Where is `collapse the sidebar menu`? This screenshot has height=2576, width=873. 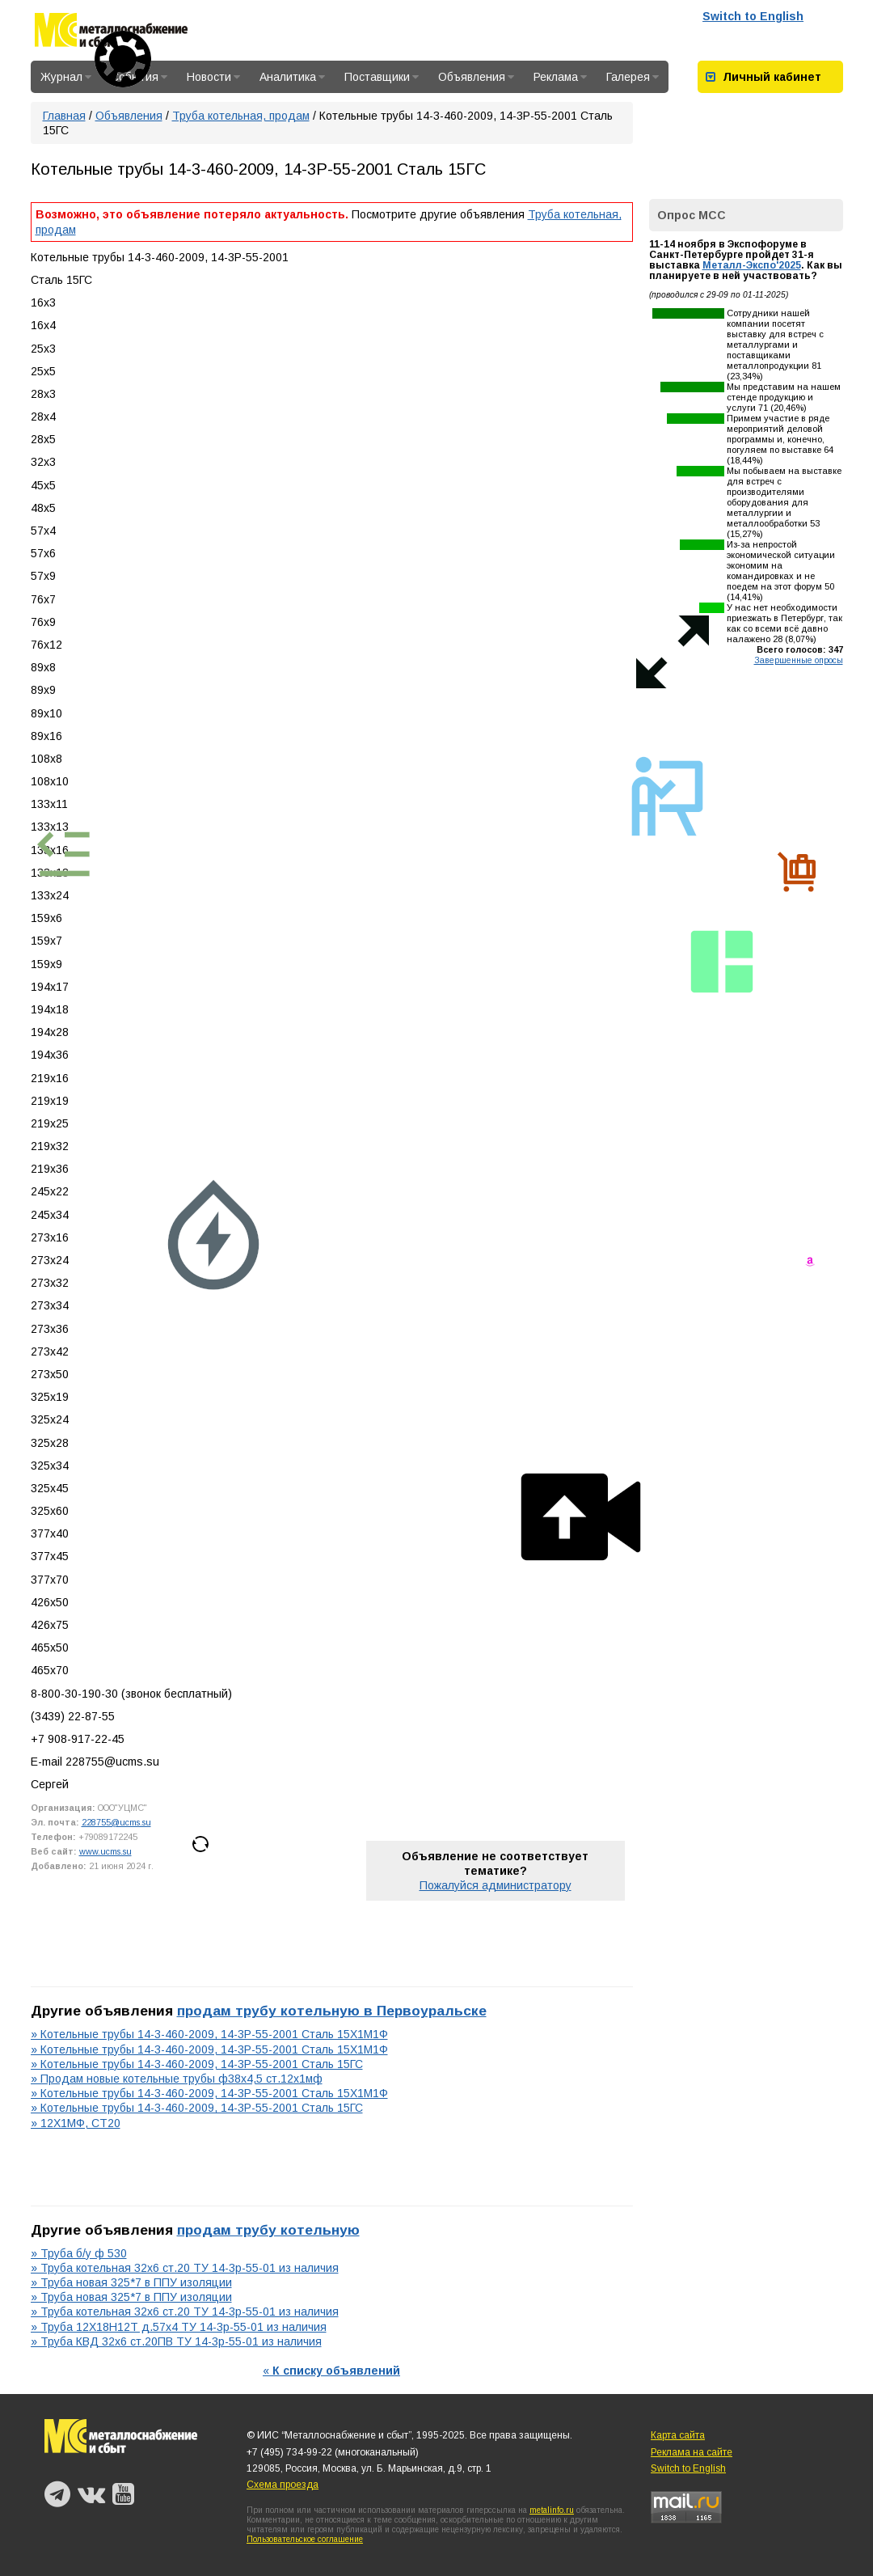
collapse the sidebar menu is located at coordinates (65, 854).